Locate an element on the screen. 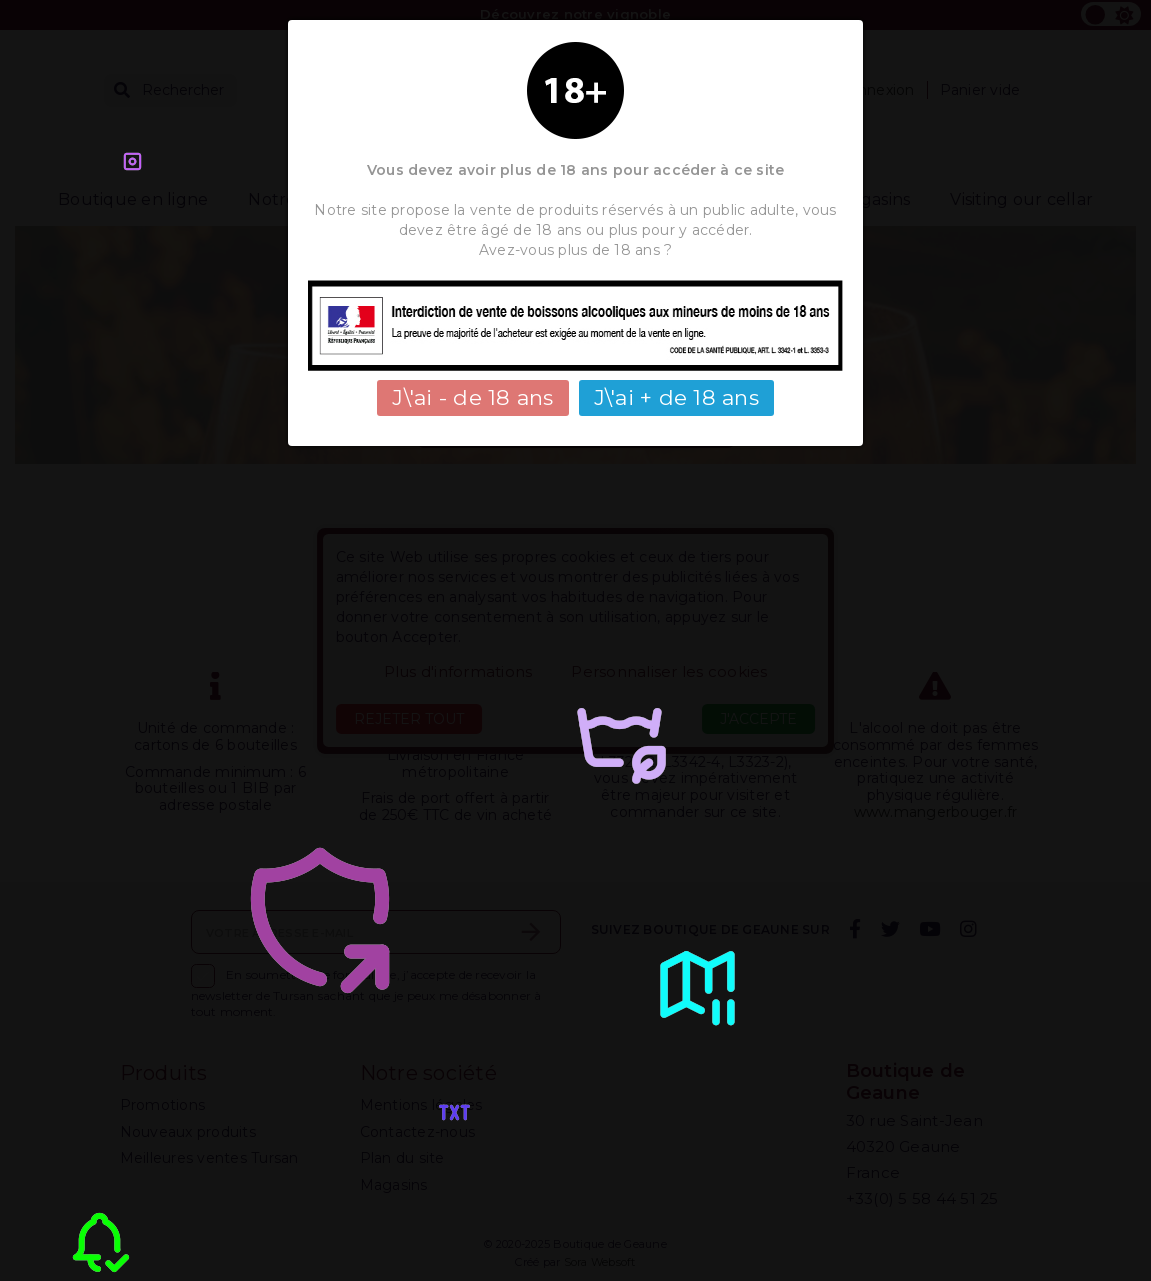 This screenshot has height=1281, width=1151. apply a mask to selected layer or object is located at coordinates (132, 161).